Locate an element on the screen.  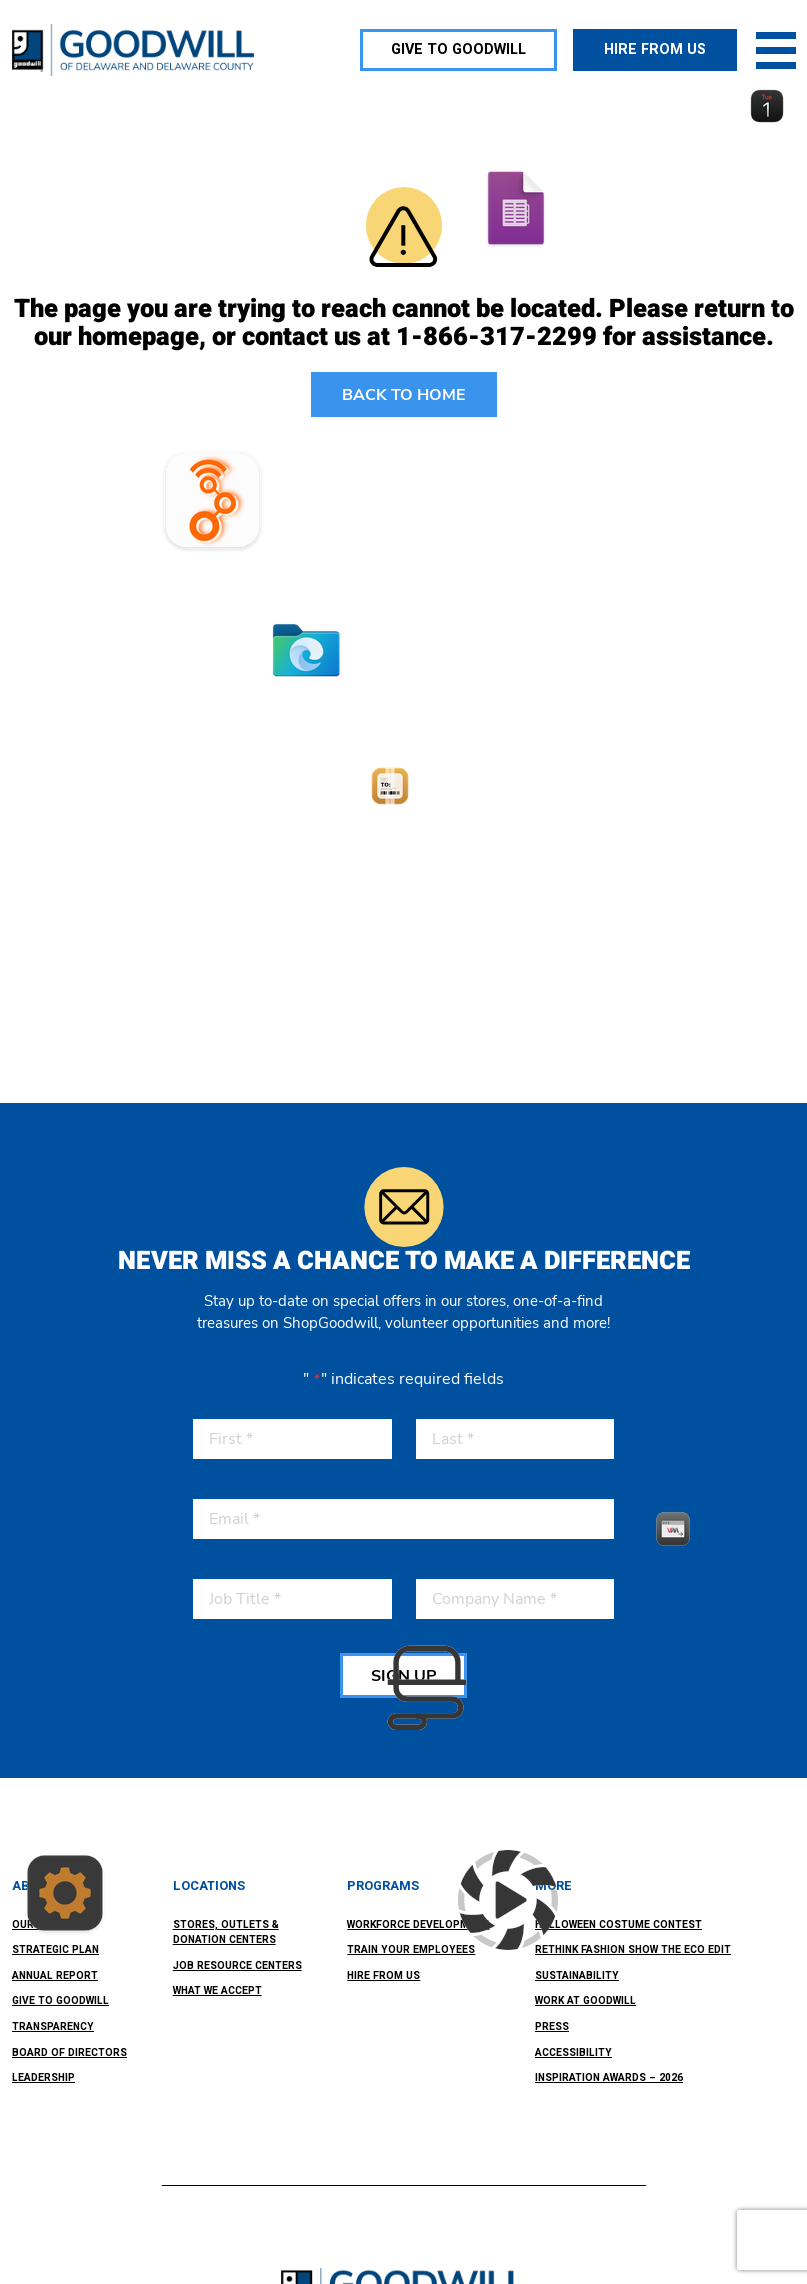
open file roller archive manager is located at coordinates (390, 786).